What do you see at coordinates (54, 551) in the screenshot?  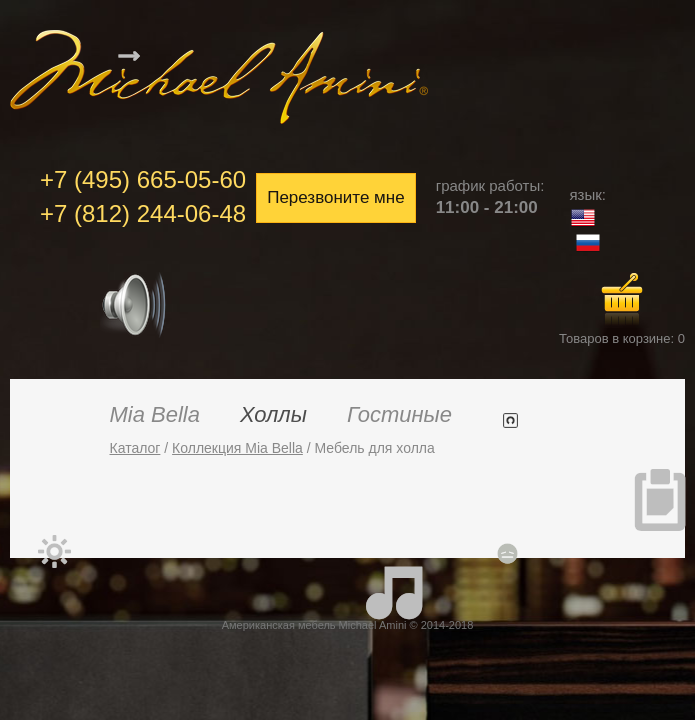 I see `adjust display brightness settings` at bounding box center [54, 551].